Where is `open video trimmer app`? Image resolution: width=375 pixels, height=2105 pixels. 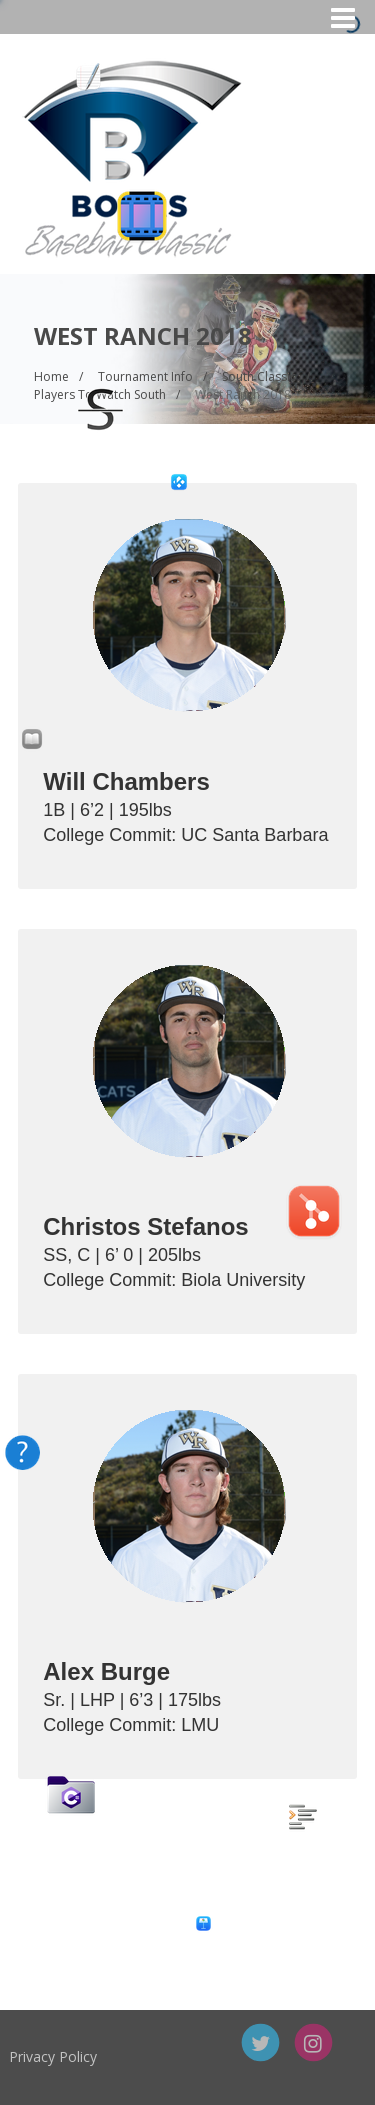 open video trimmer app is located at coordinates (142, 216).